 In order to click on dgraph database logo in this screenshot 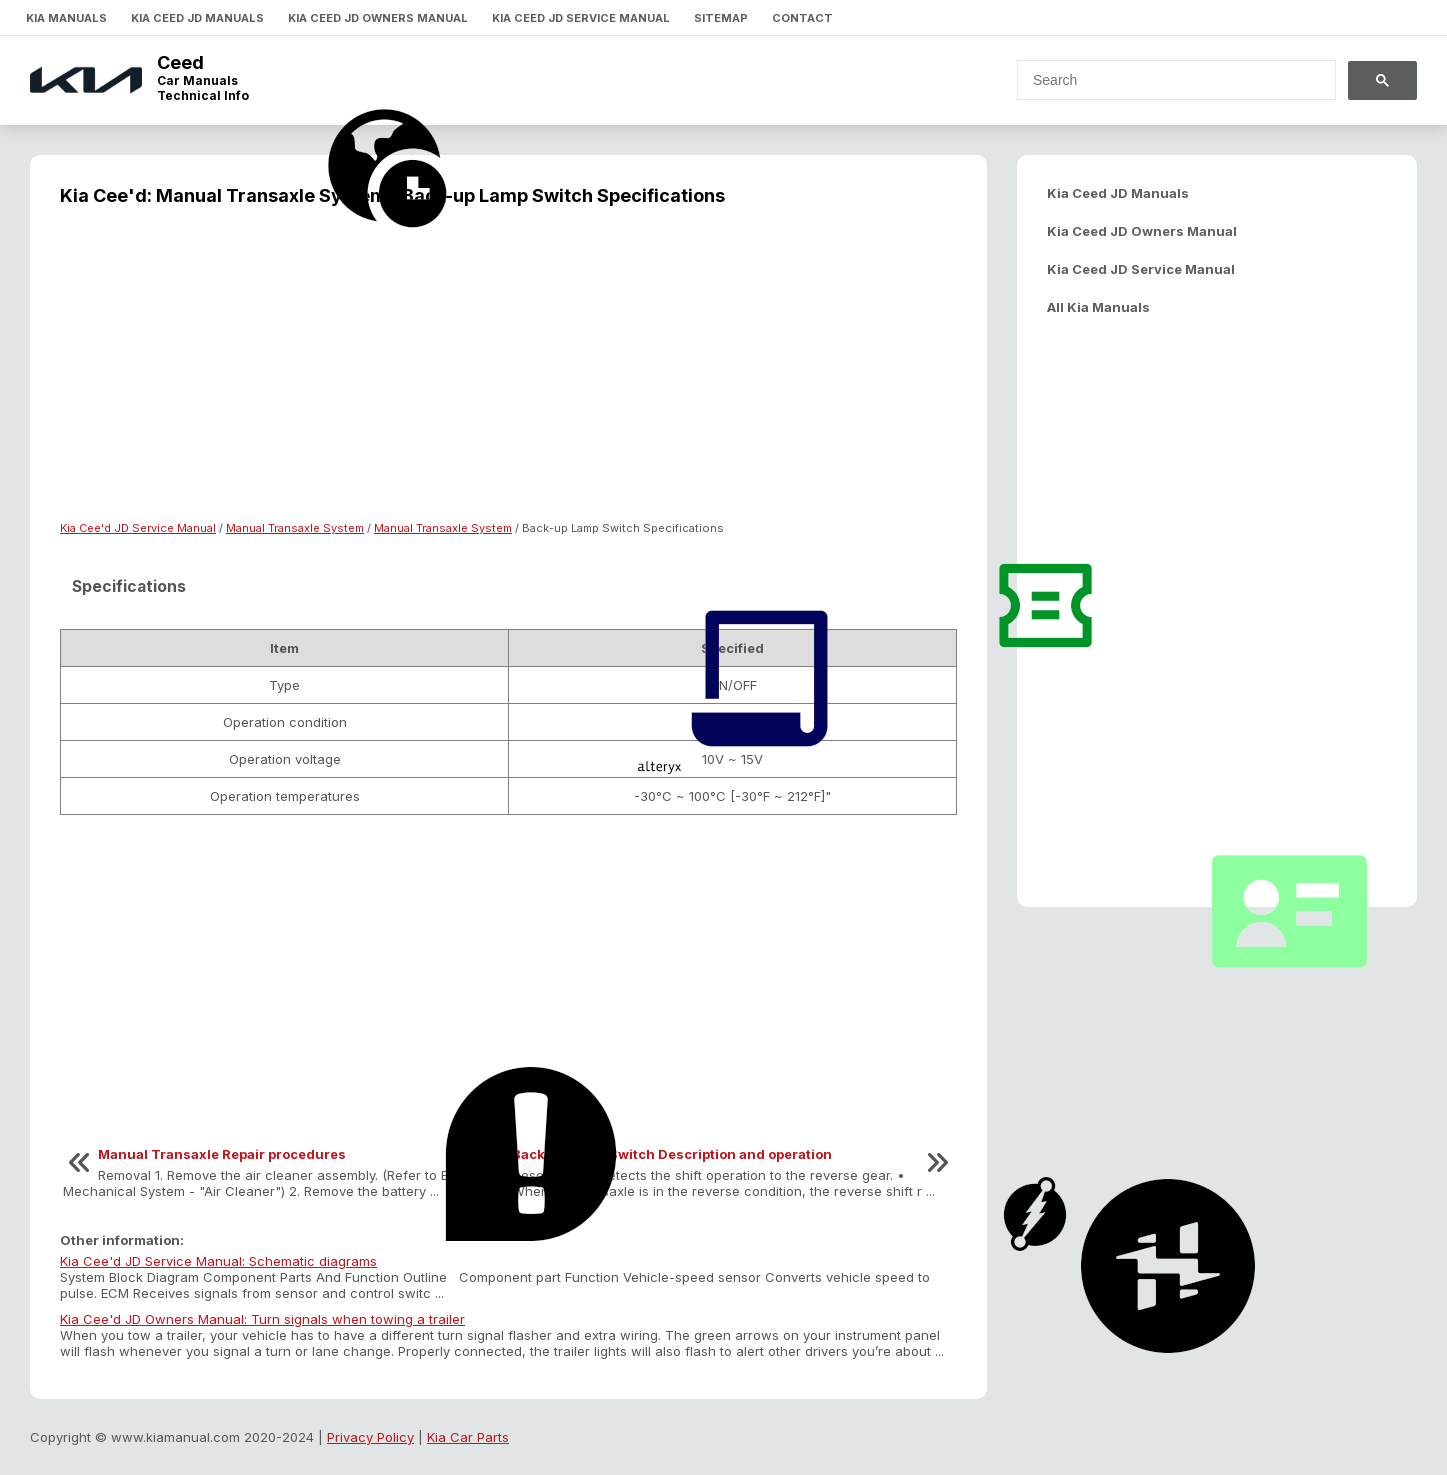, I will do `click(1035, 1214)`.